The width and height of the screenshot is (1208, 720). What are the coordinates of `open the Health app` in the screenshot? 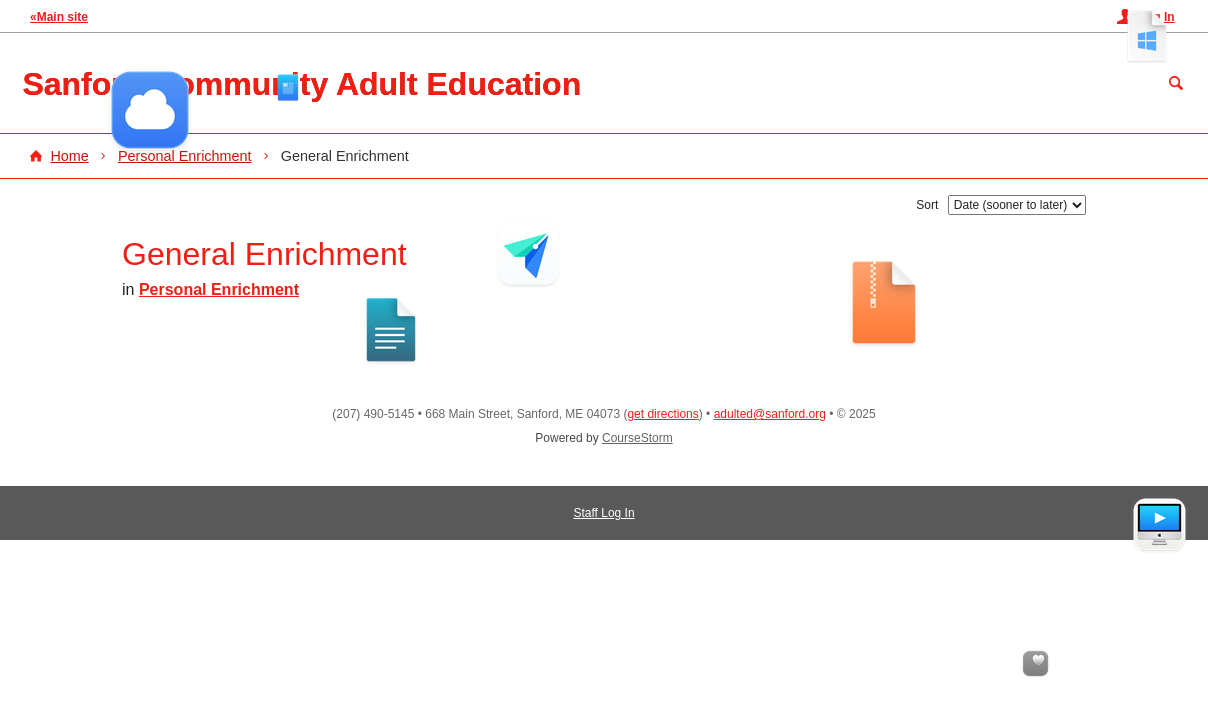 It's located at (1035, 663).